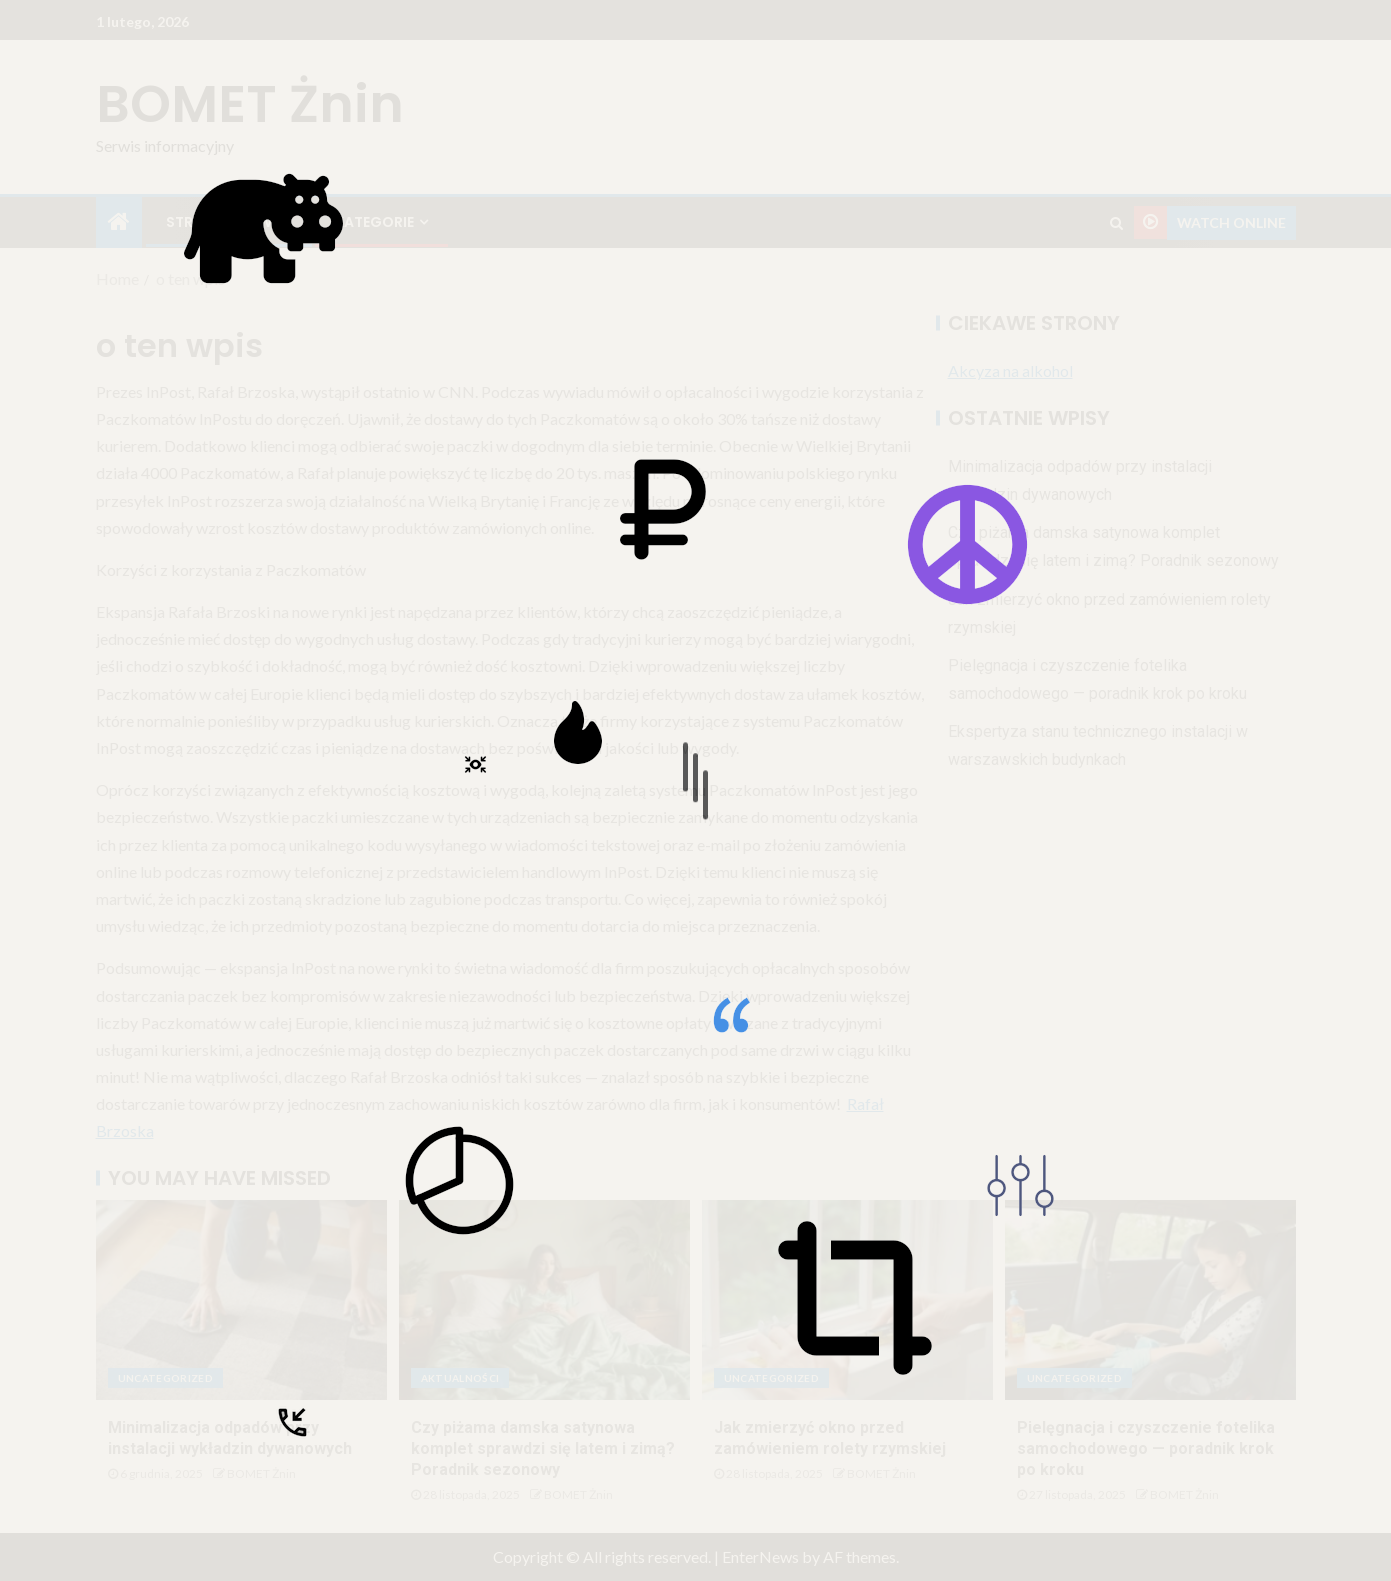 The width and height of the screenshot is (1391, 1581). I want to click on indicates trending or hot content, so click(578, 734).